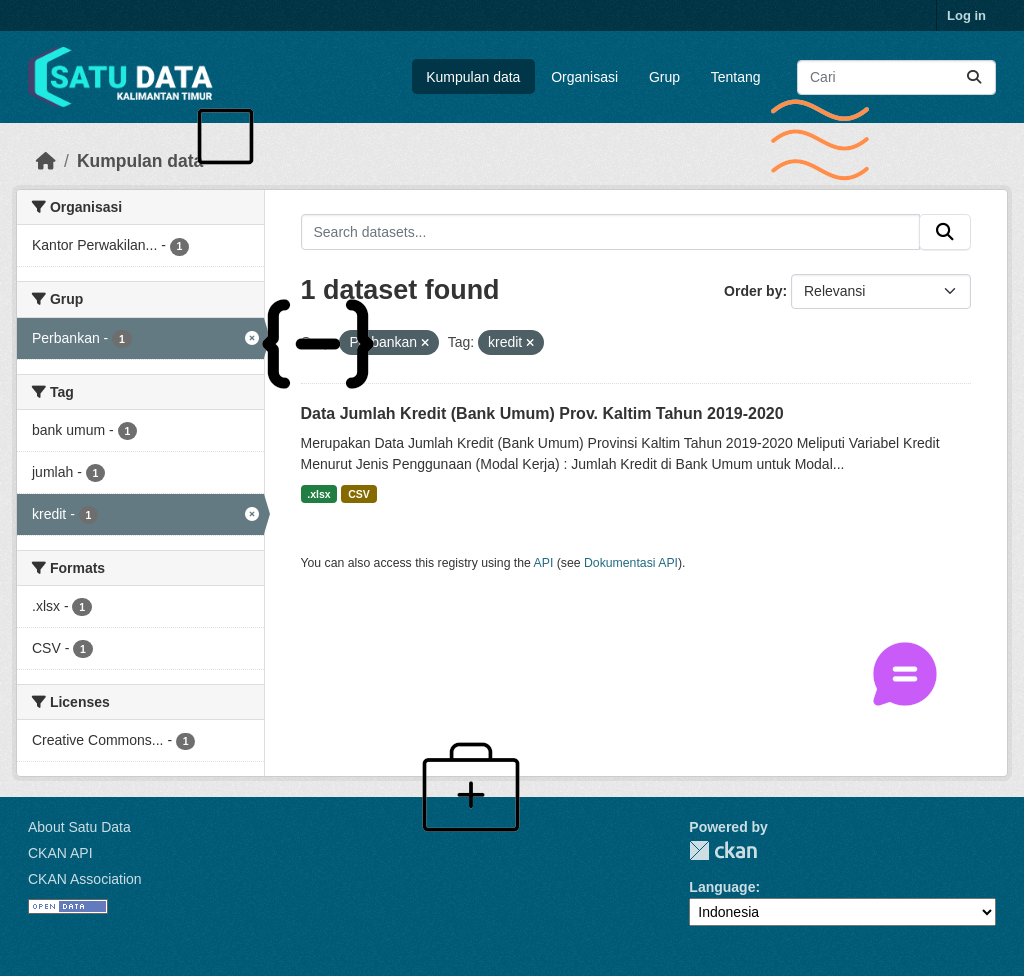 Image resolution: width=1024 pixels, height=976 pixels. I want to click on stop media playback, so click(225, 136).